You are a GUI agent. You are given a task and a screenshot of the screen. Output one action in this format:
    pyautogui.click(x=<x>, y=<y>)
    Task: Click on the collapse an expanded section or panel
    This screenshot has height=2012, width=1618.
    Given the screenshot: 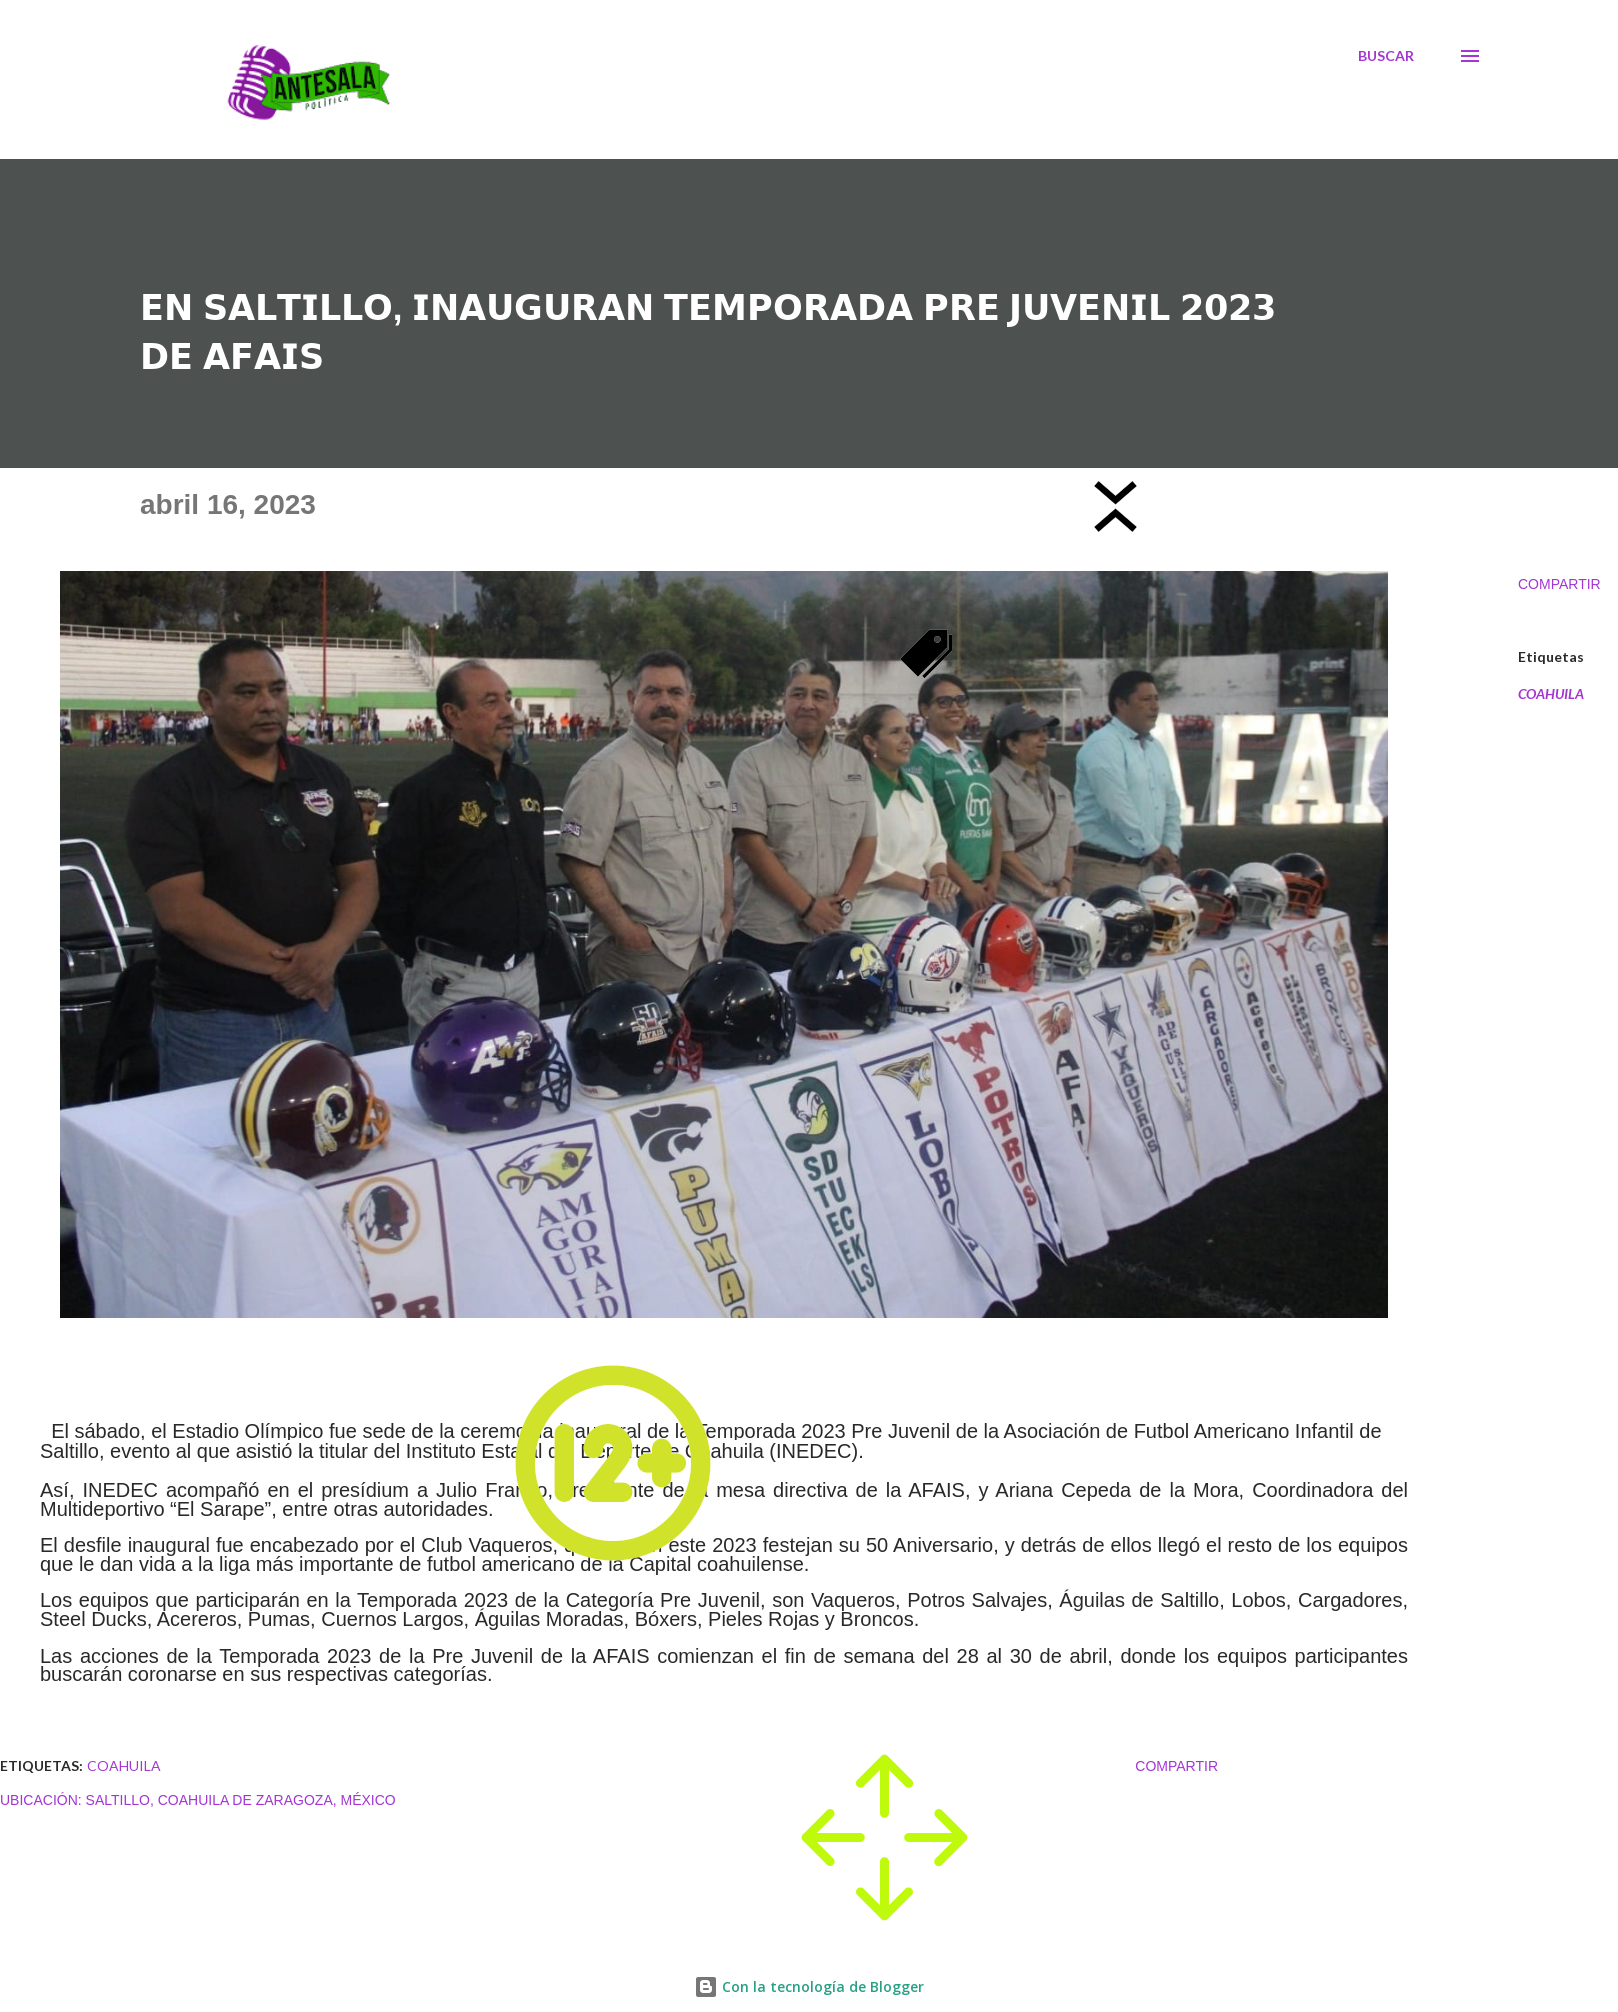 What is the action you would take?
    pyautogui.click(x=1115, y=506)
    